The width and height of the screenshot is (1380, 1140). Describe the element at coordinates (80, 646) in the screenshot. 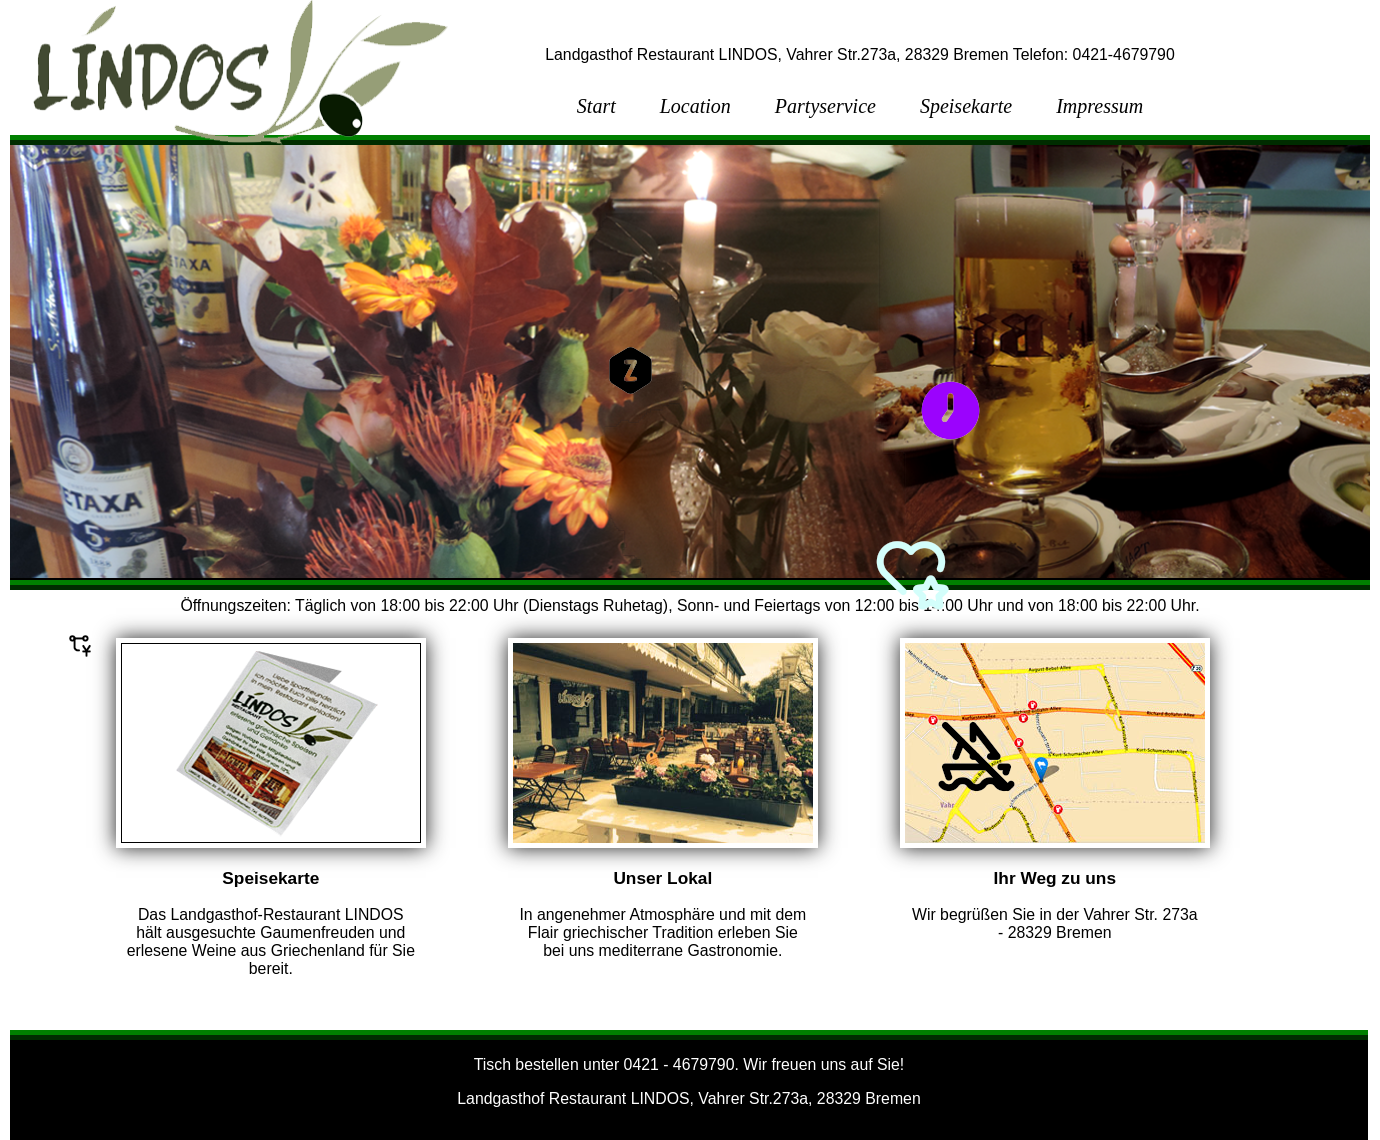

I see `transfer funds in yuan currency` at that location.